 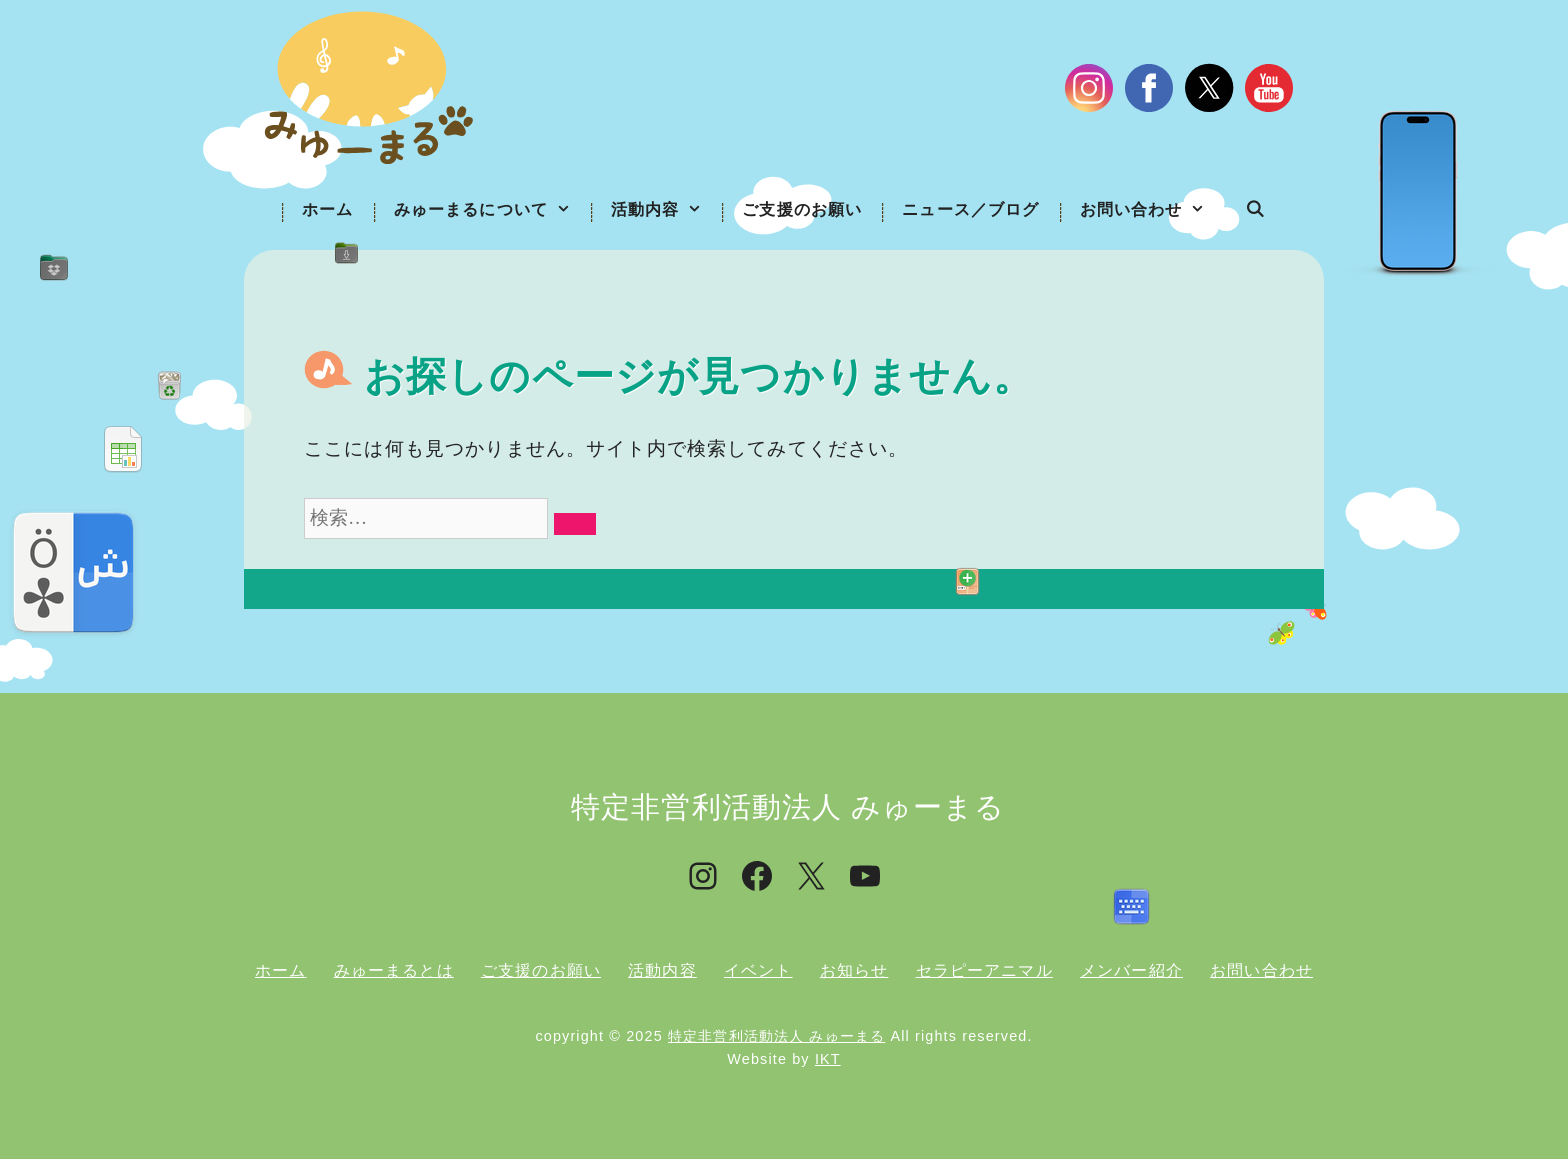 What do you see at coordinates (73, 572) in the screenshot?
I see `open character map application` at bounding box center [73, 572].